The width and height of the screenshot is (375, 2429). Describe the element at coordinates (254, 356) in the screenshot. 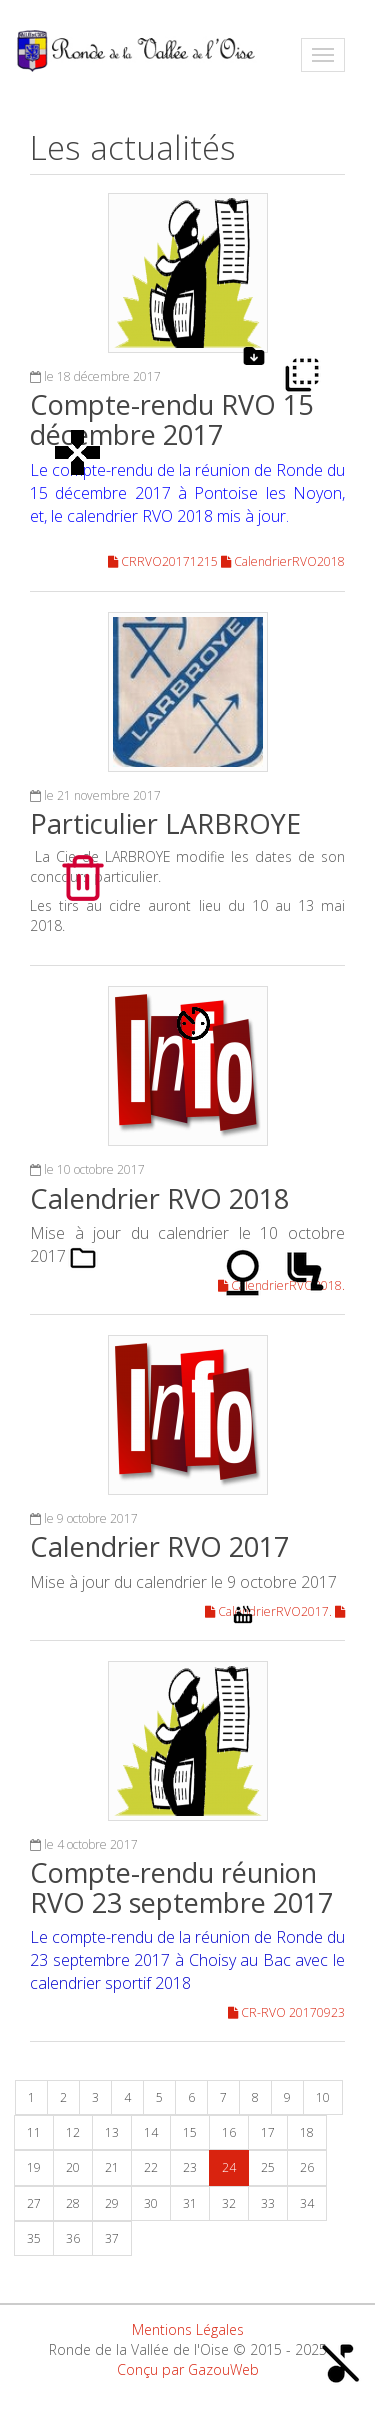

I see `download files to this folder` at that location.